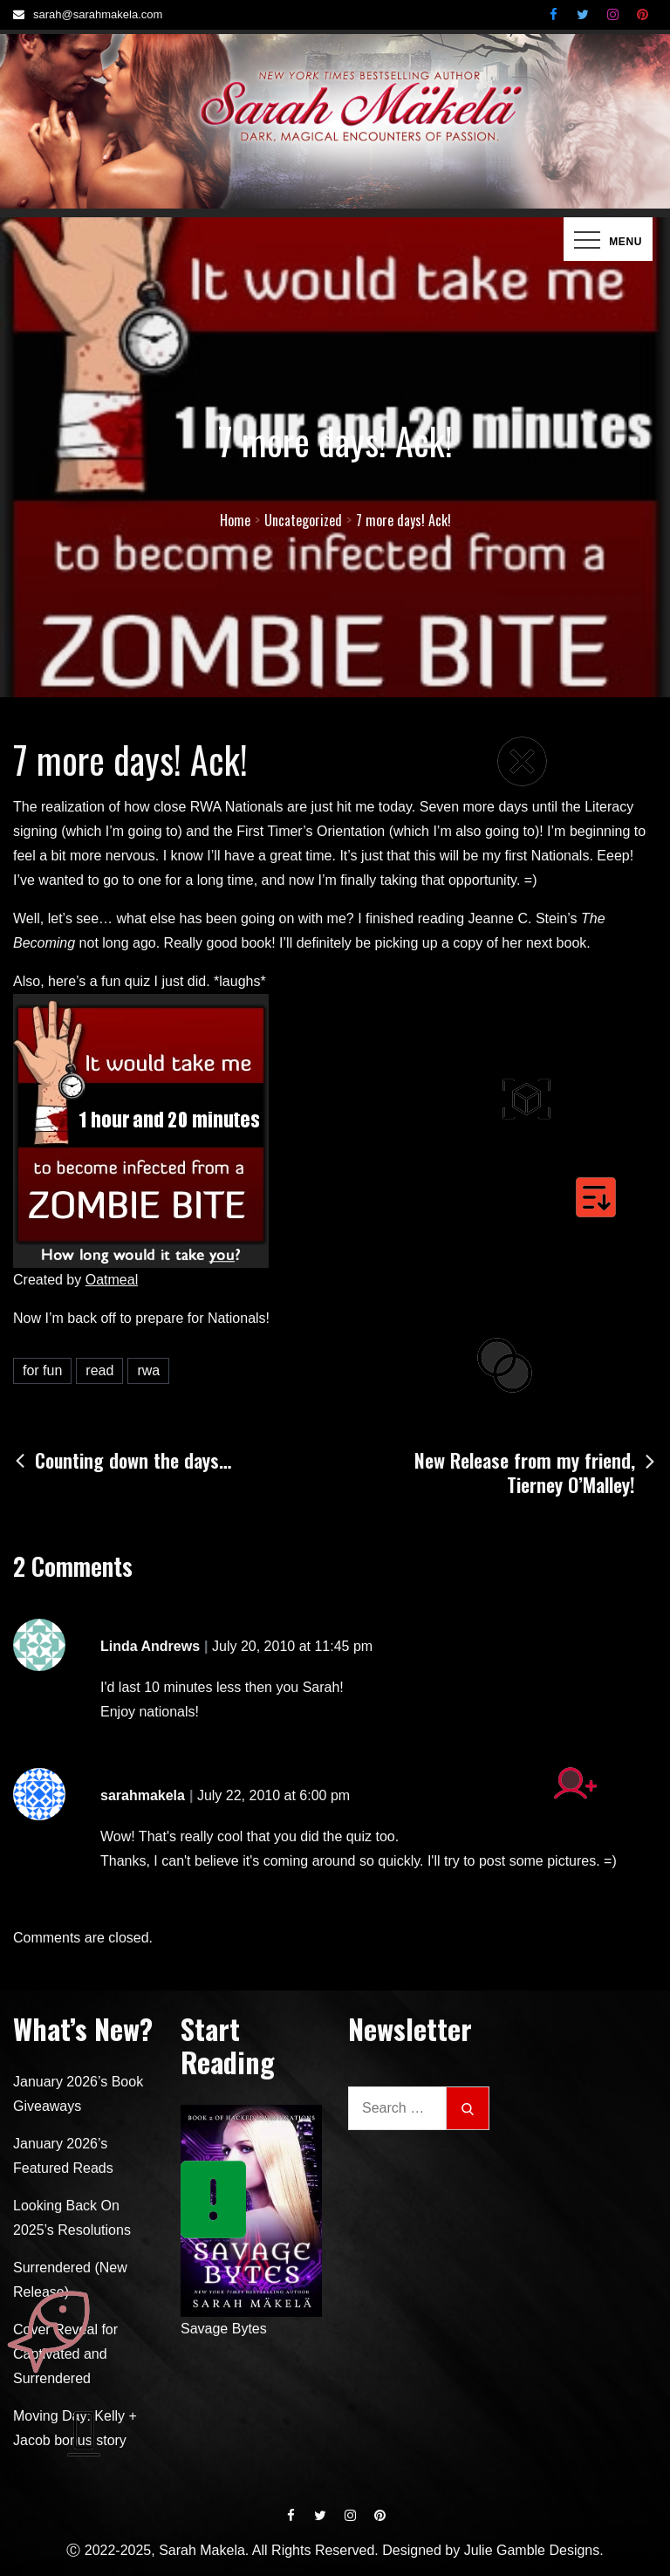 The image size is (670, 2576). Describe the element at coordinates (574, 1785) in the screenshot. I see `add a new contact or friend` at that location.